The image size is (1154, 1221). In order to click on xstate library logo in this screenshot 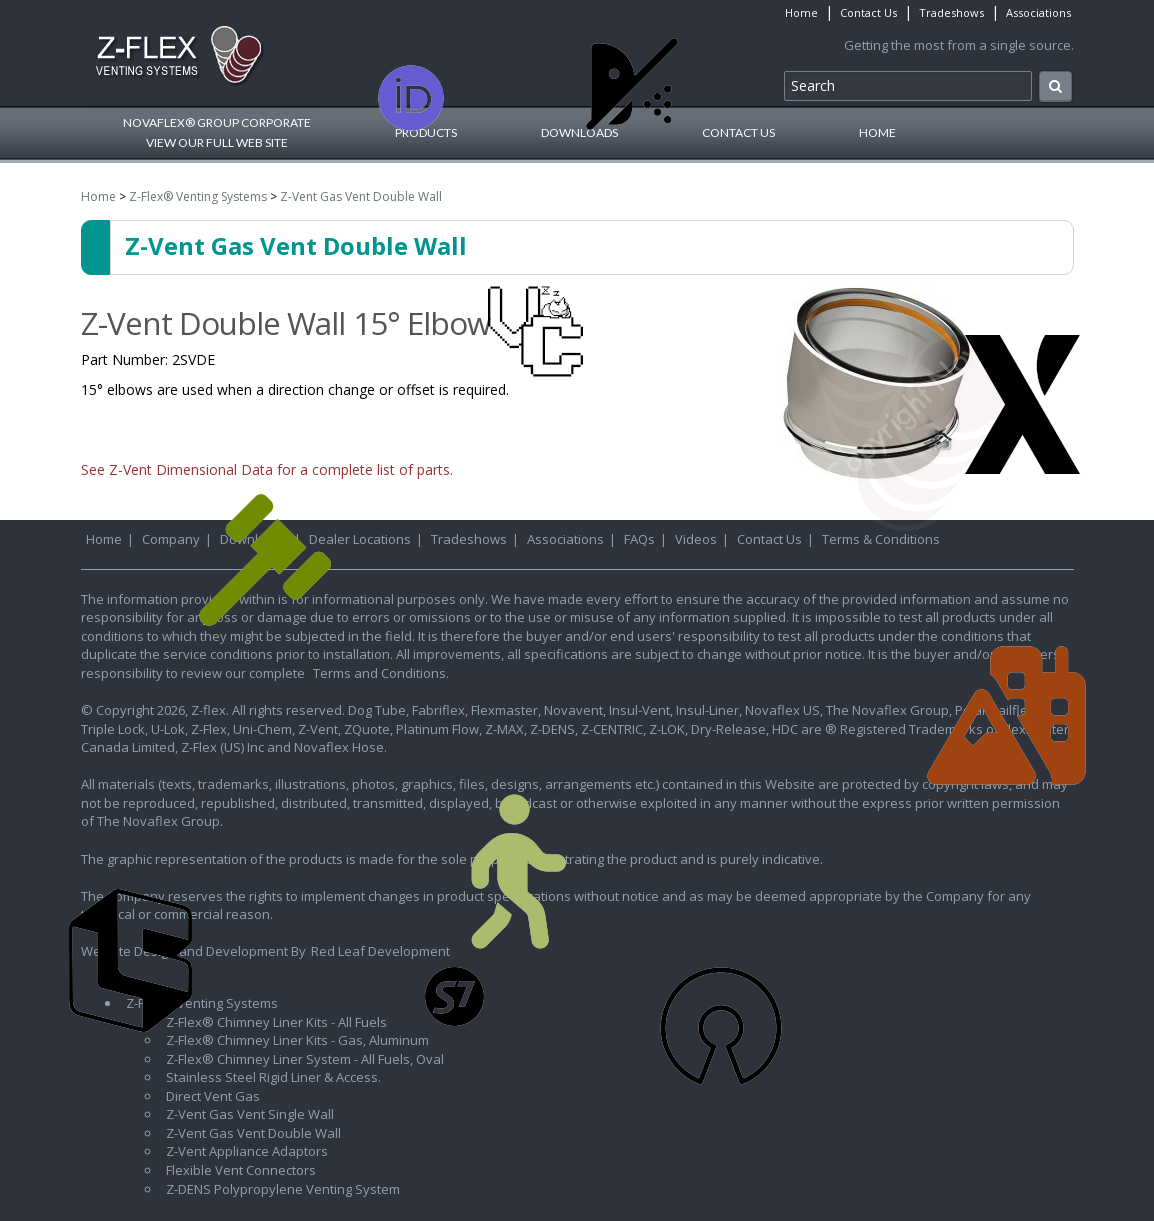, I will do `click(1022, 404)`.